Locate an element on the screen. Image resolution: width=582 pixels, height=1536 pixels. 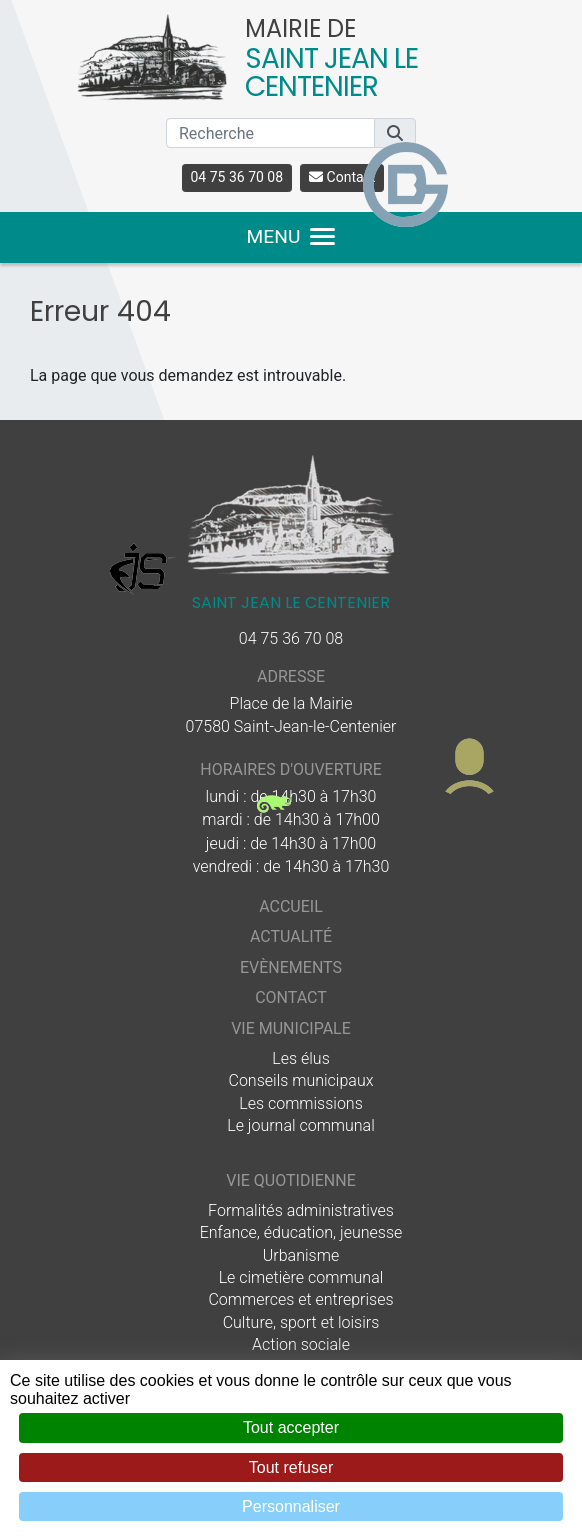
SUSE Linux brand logo is located at coordinates (274, 804).